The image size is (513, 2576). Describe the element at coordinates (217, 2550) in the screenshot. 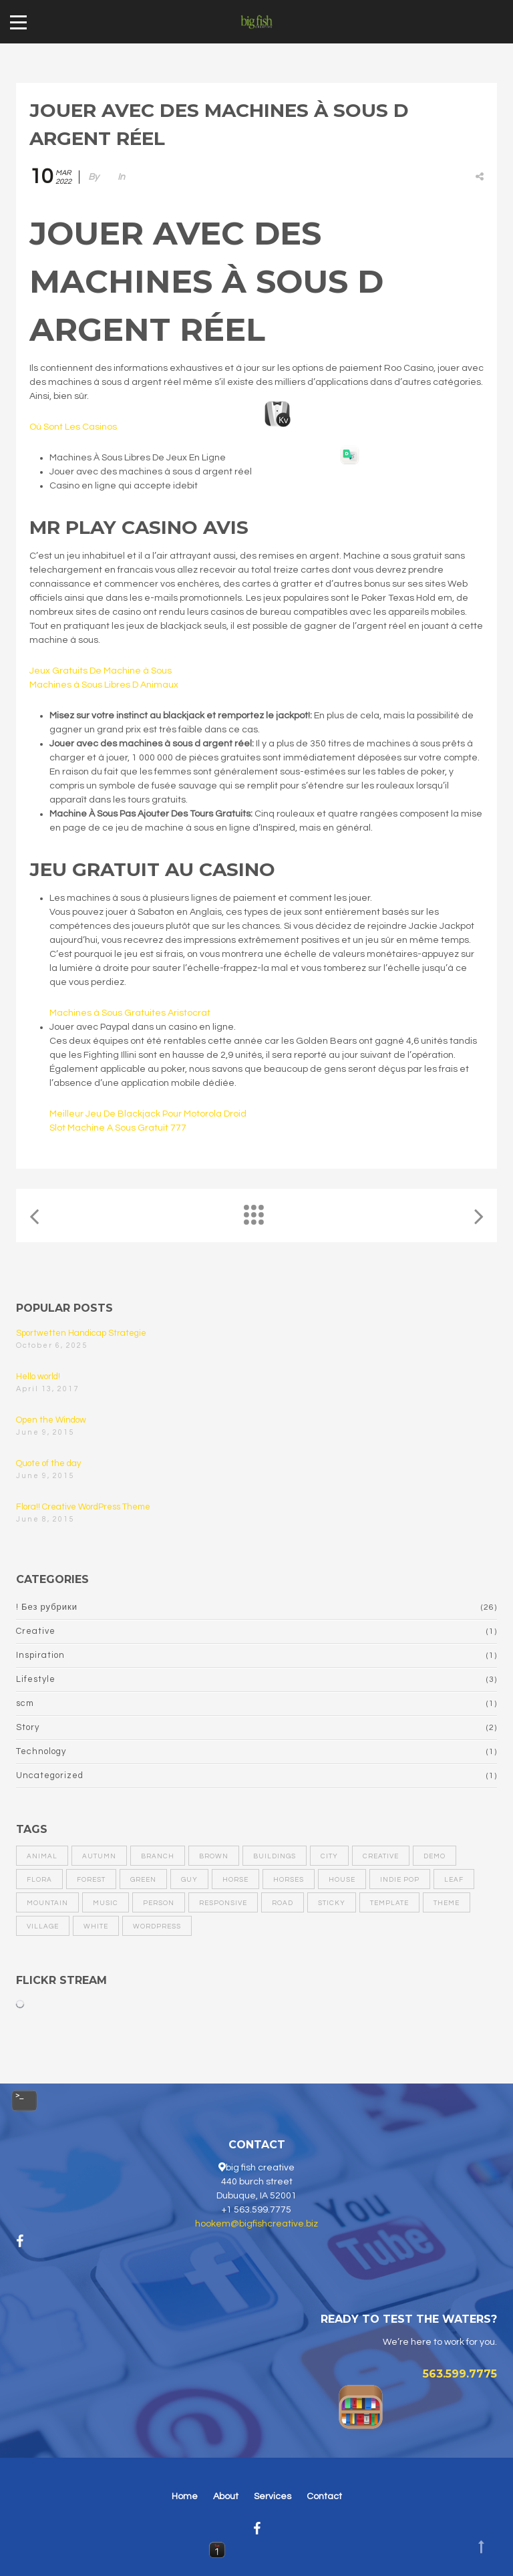

I see `open the calendar app` at that location.